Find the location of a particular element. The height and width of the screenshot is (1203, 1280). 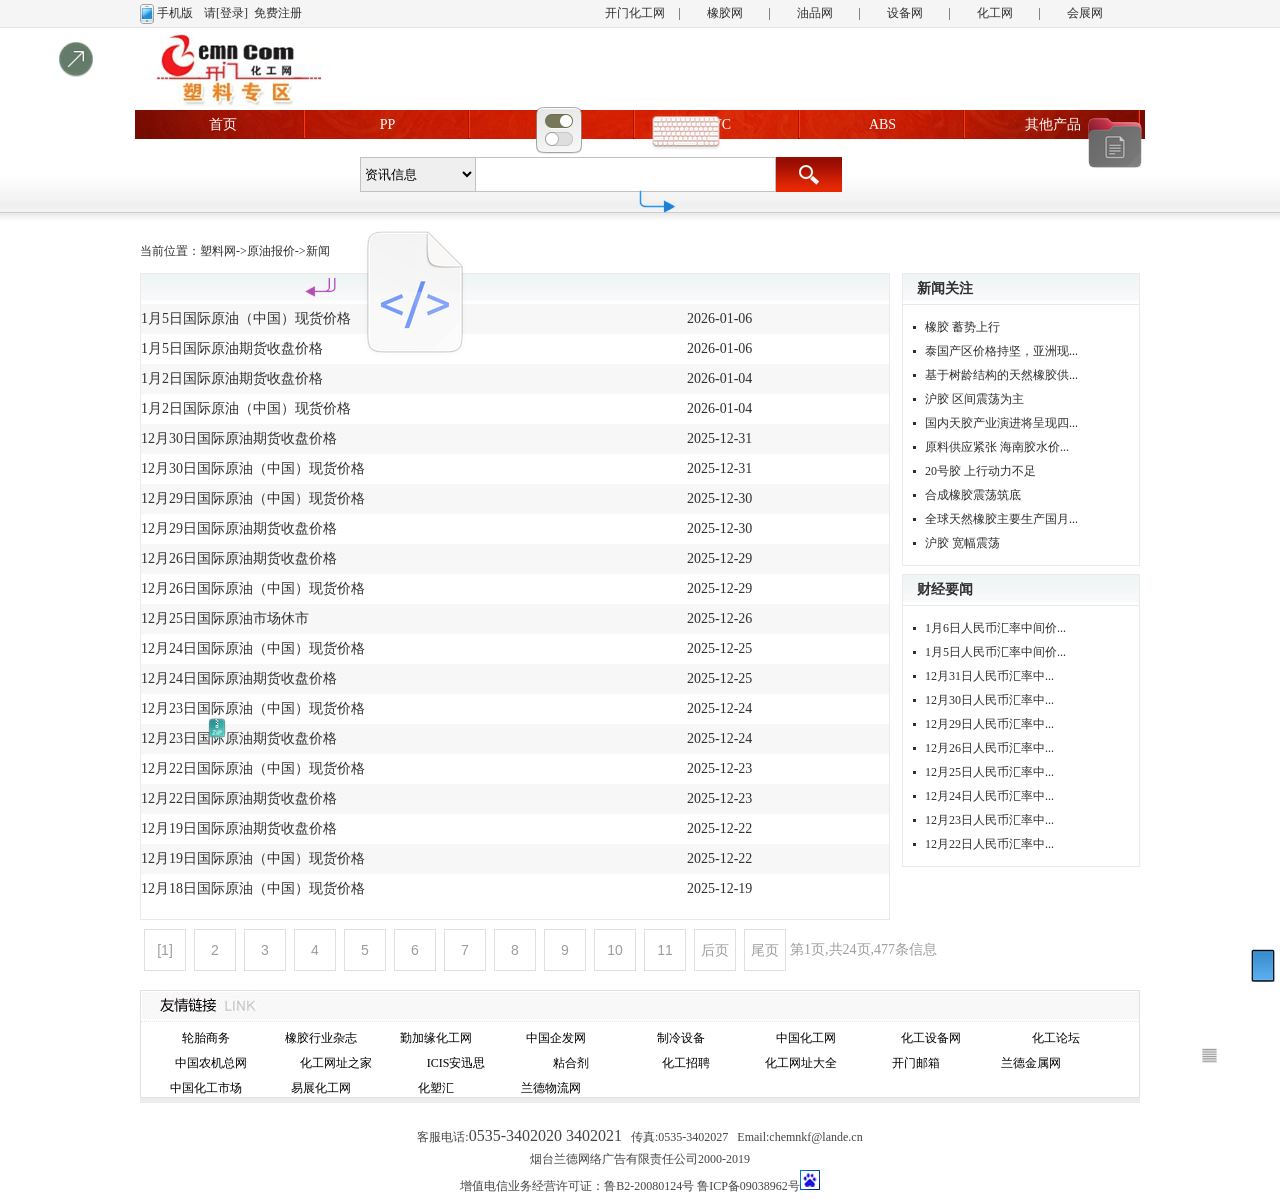

indicates a connected iPad device is located at coordinates (1263, 966).